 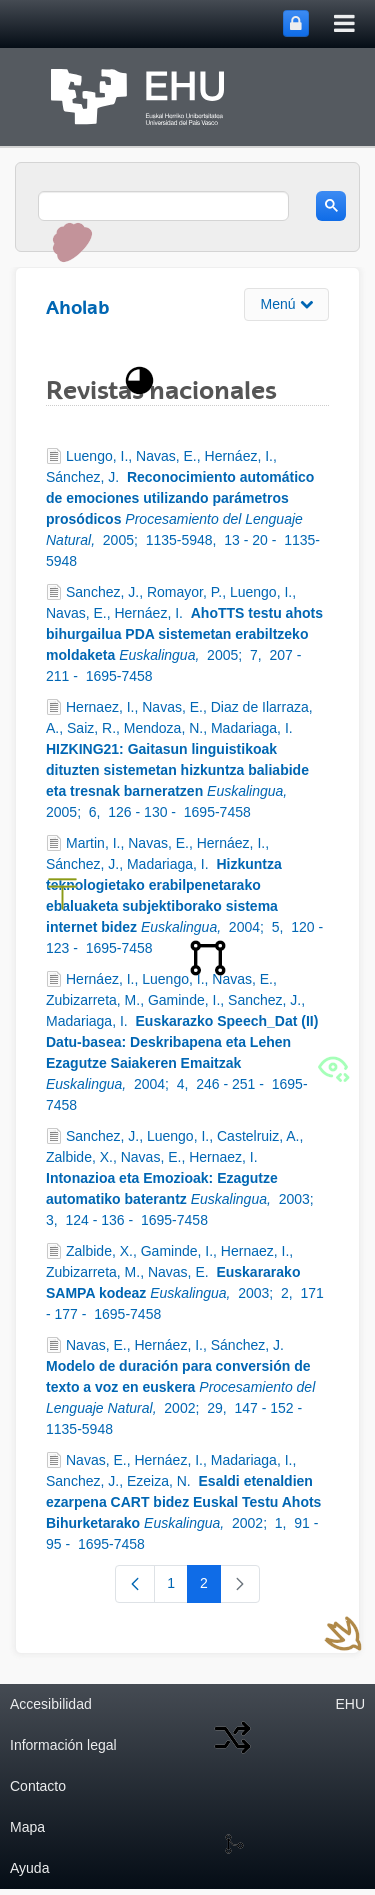 I want to click on merge branches in version control, so click(x=233, y=1844).